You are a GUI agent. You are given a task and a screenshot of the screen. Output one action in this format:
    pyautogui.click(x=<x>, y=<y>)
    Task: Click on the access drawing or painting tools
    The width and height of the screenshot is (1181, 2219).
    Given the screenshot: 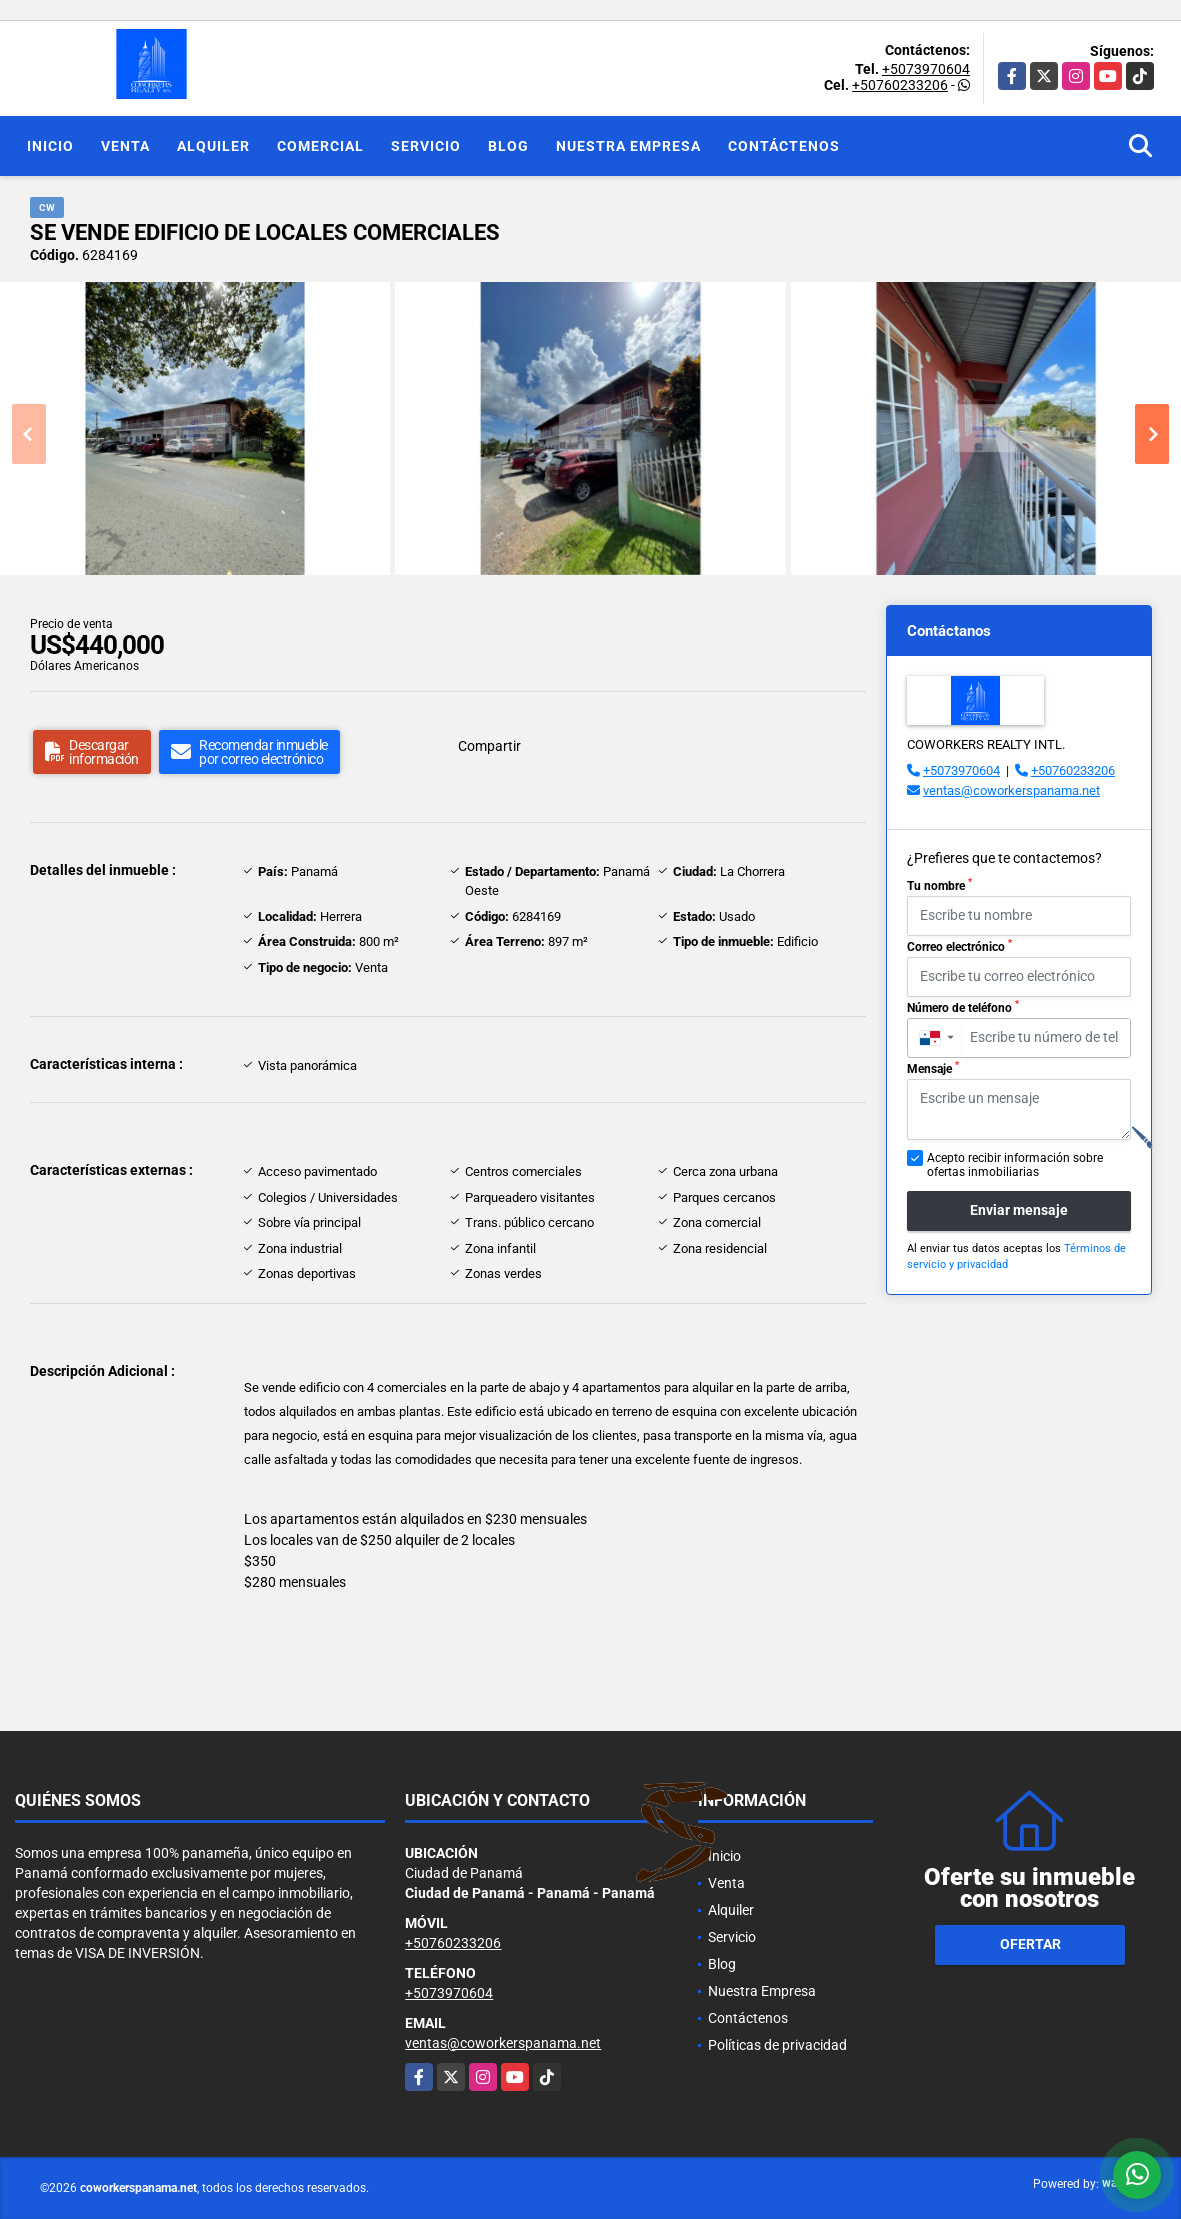 What is the action you would take?
    pyautogui.click(x=1142, y=1137)
    